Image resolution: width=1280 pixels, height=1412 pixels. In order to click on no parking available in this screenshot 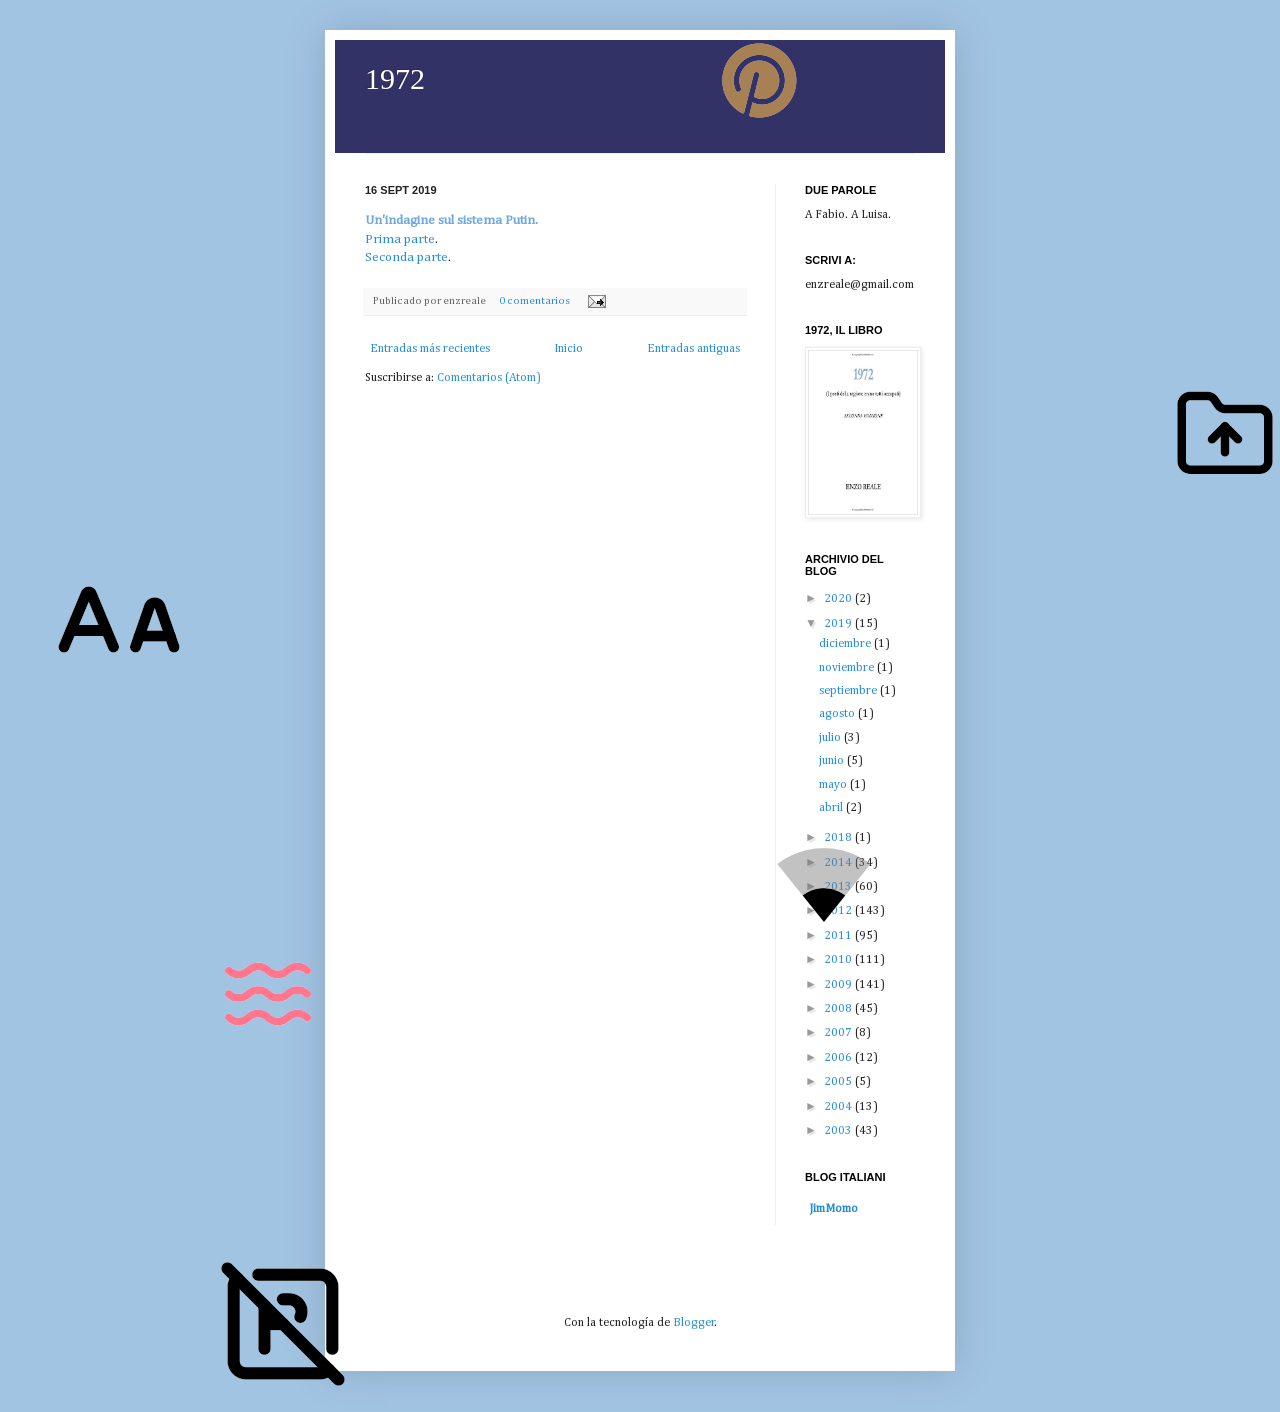, I will do `click(283, 1324)`.